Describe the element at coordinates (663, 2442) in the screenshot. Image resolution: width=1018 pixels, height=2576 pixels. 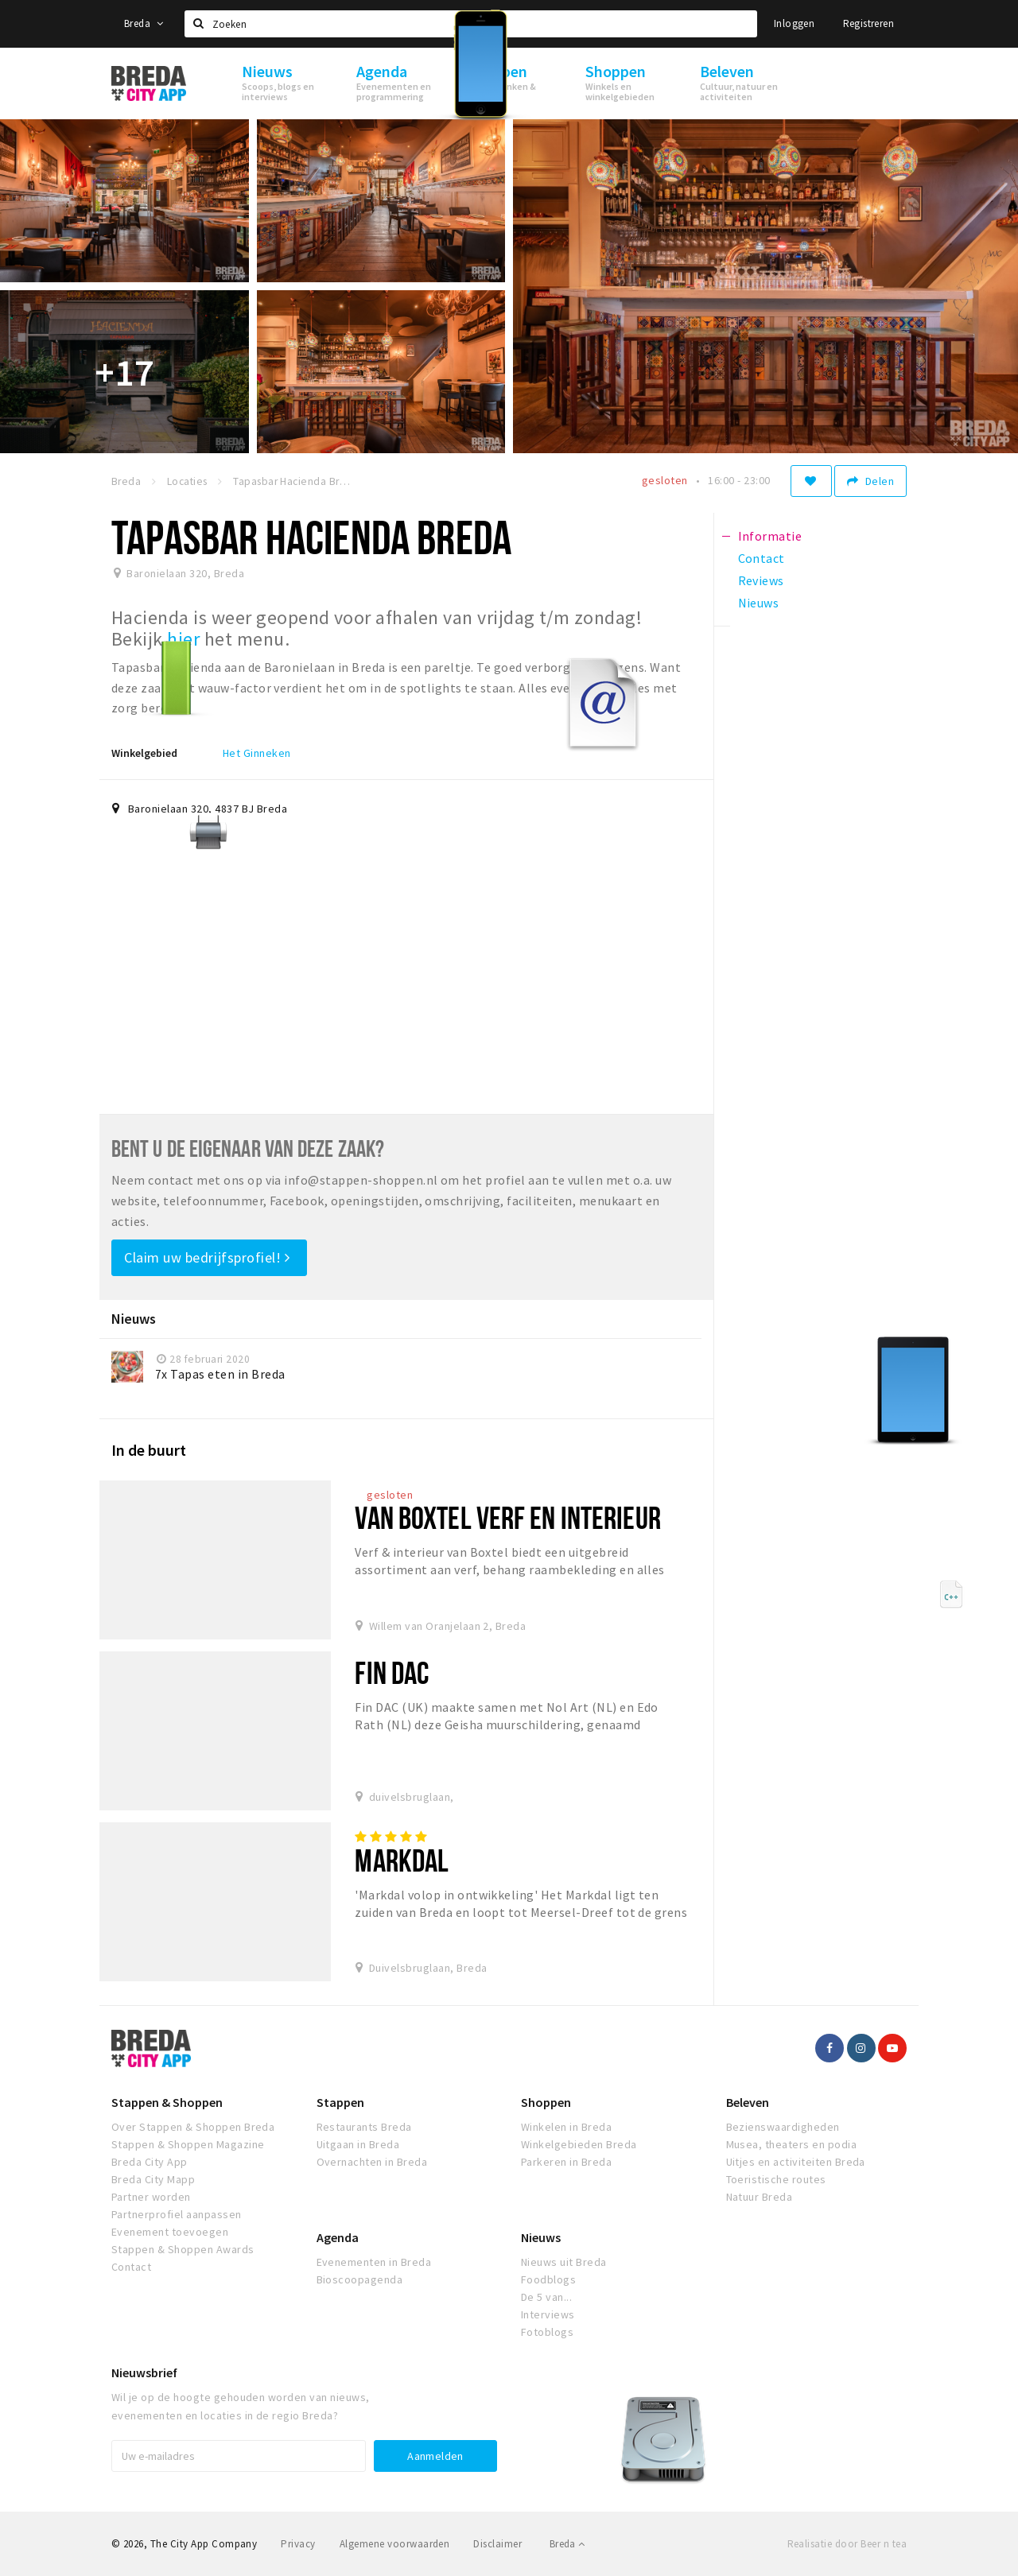
I see `indicates an internal storage drive` at that location.